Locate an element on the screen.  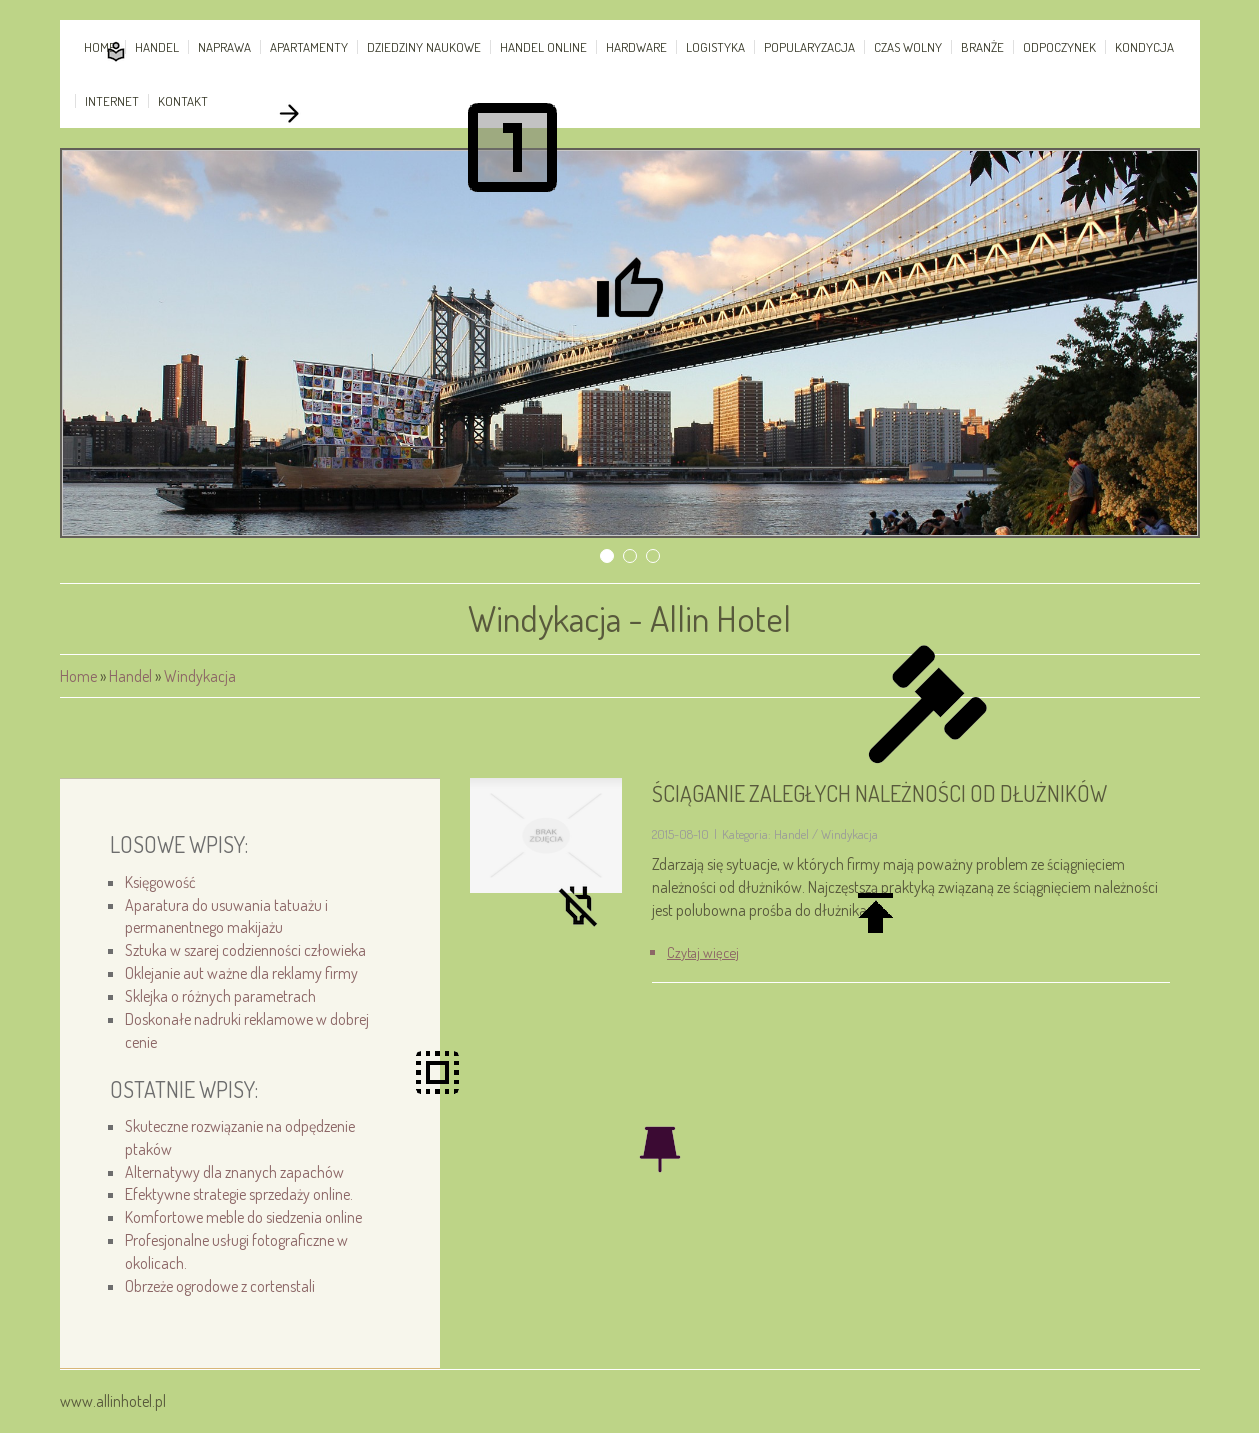
indicates the first item or step in a sequence is located at coordinates (512, 147).